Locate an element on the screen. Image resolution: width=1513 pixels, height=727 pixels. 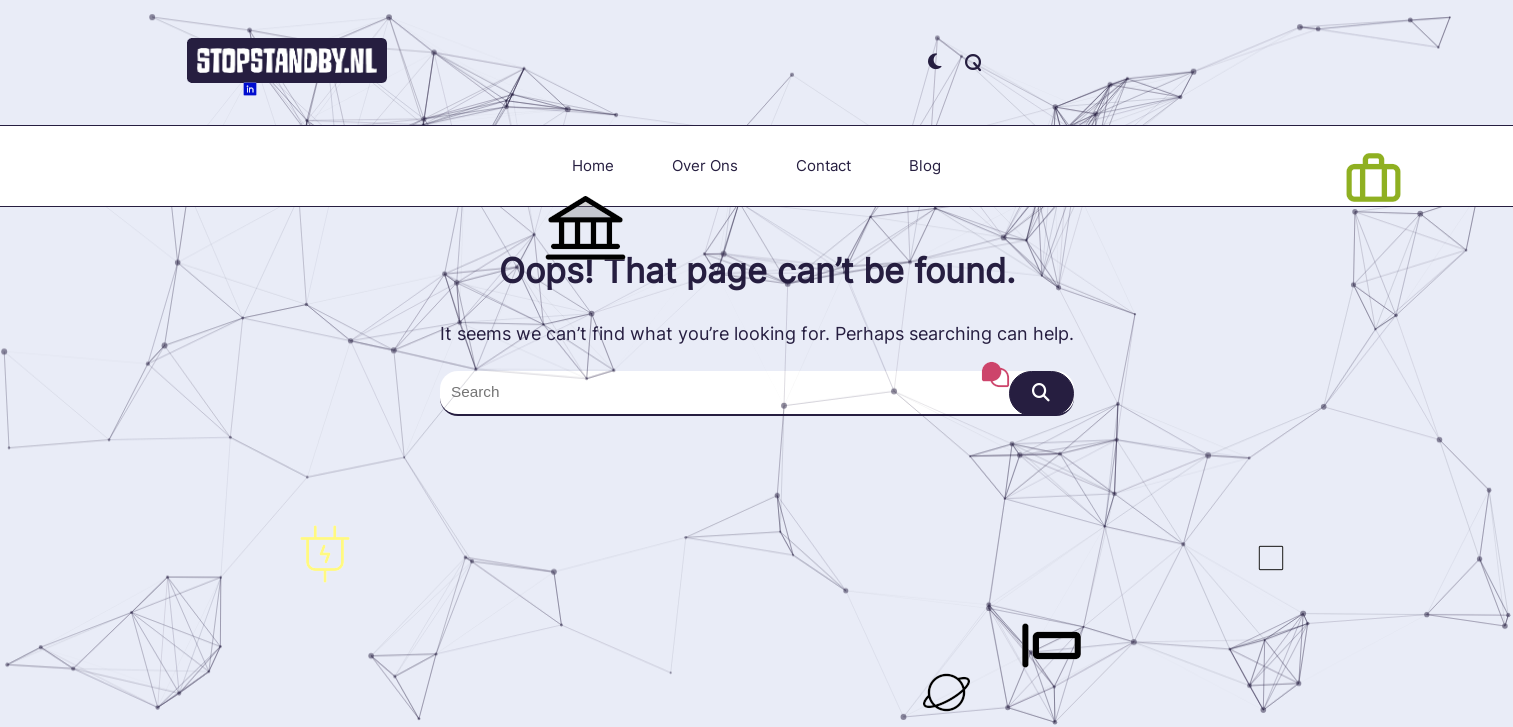
access banking or financial services is located at coordinates (585, 230).